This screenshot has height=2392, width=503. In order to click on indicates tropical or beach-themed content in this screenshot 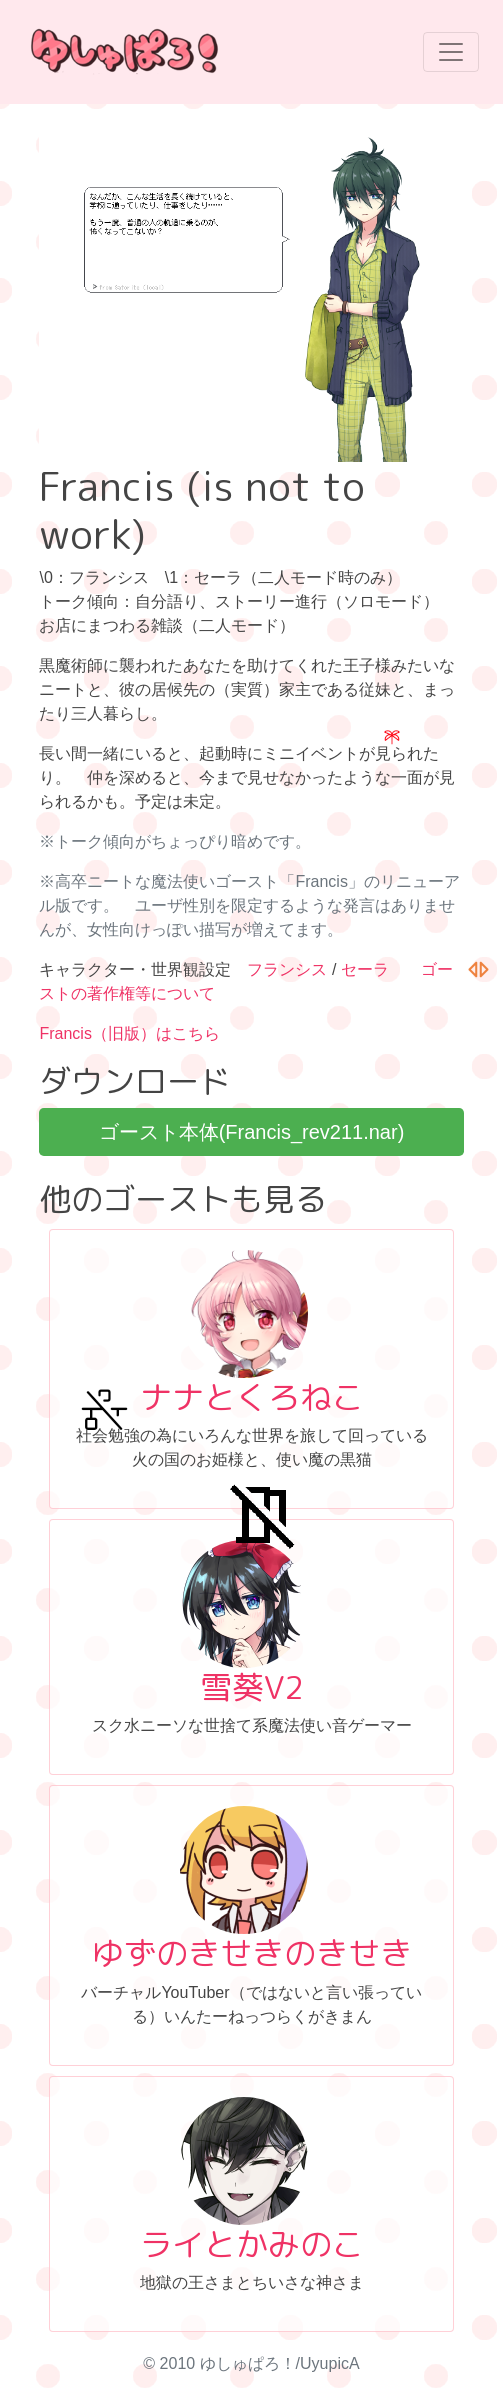, I will do `click(392, 737)`.